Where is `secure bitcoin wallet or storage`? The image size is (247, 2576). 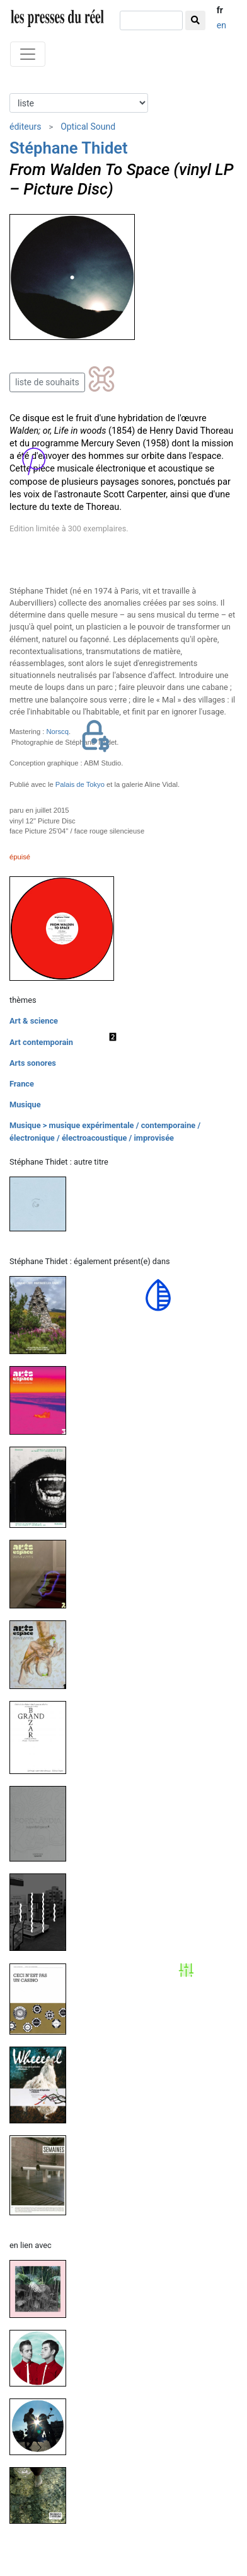 secure bitcoin wallet or storage is located at coordinates (94, 735).